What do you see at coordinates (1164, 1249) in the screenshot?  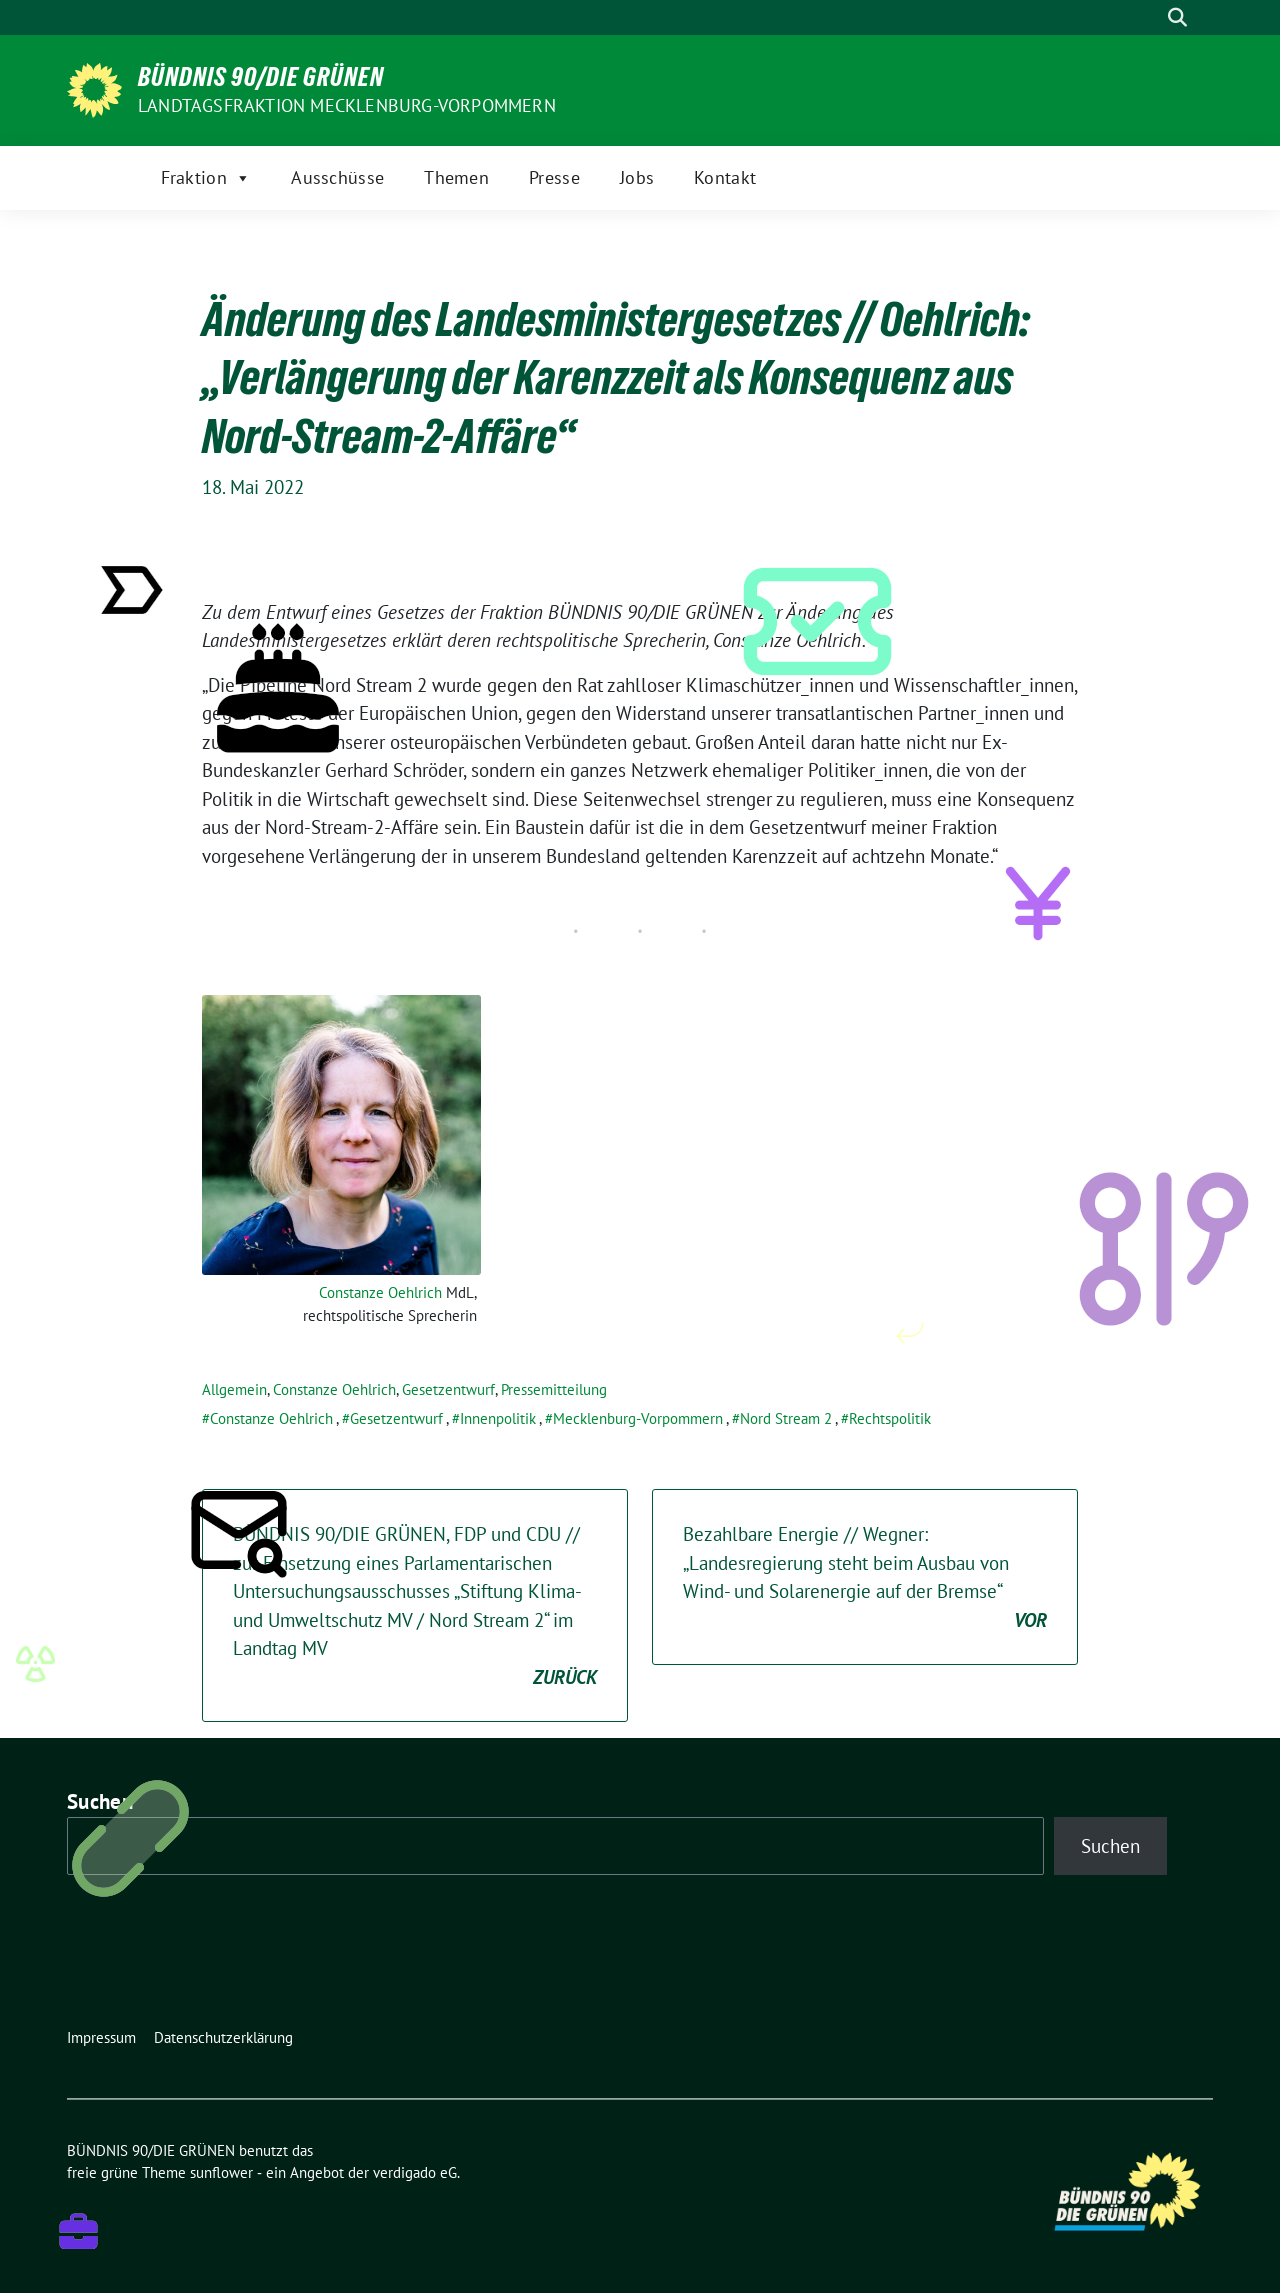 I see `view repository commit history` at bounding box center [1164, 1249].